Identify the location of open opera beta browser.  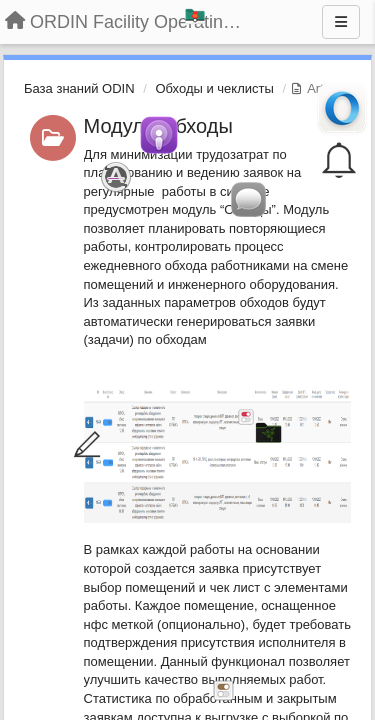
(342, 108).